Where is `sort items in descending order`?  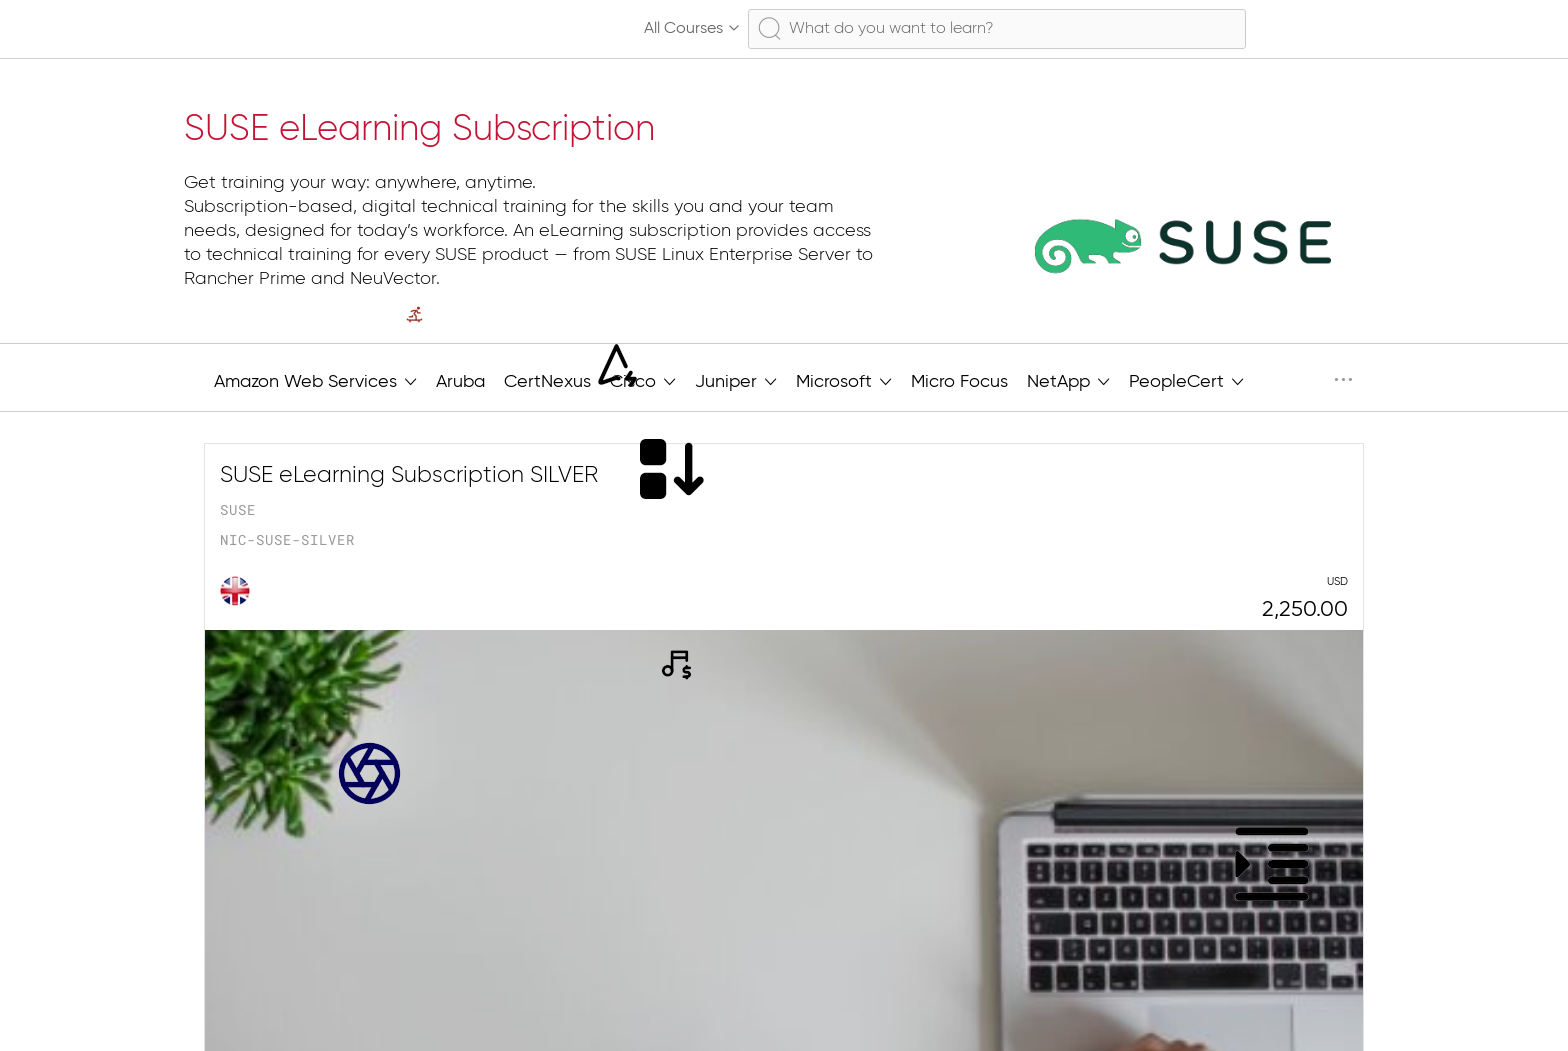 sort items in descending order is located at coordinates (670, 469).